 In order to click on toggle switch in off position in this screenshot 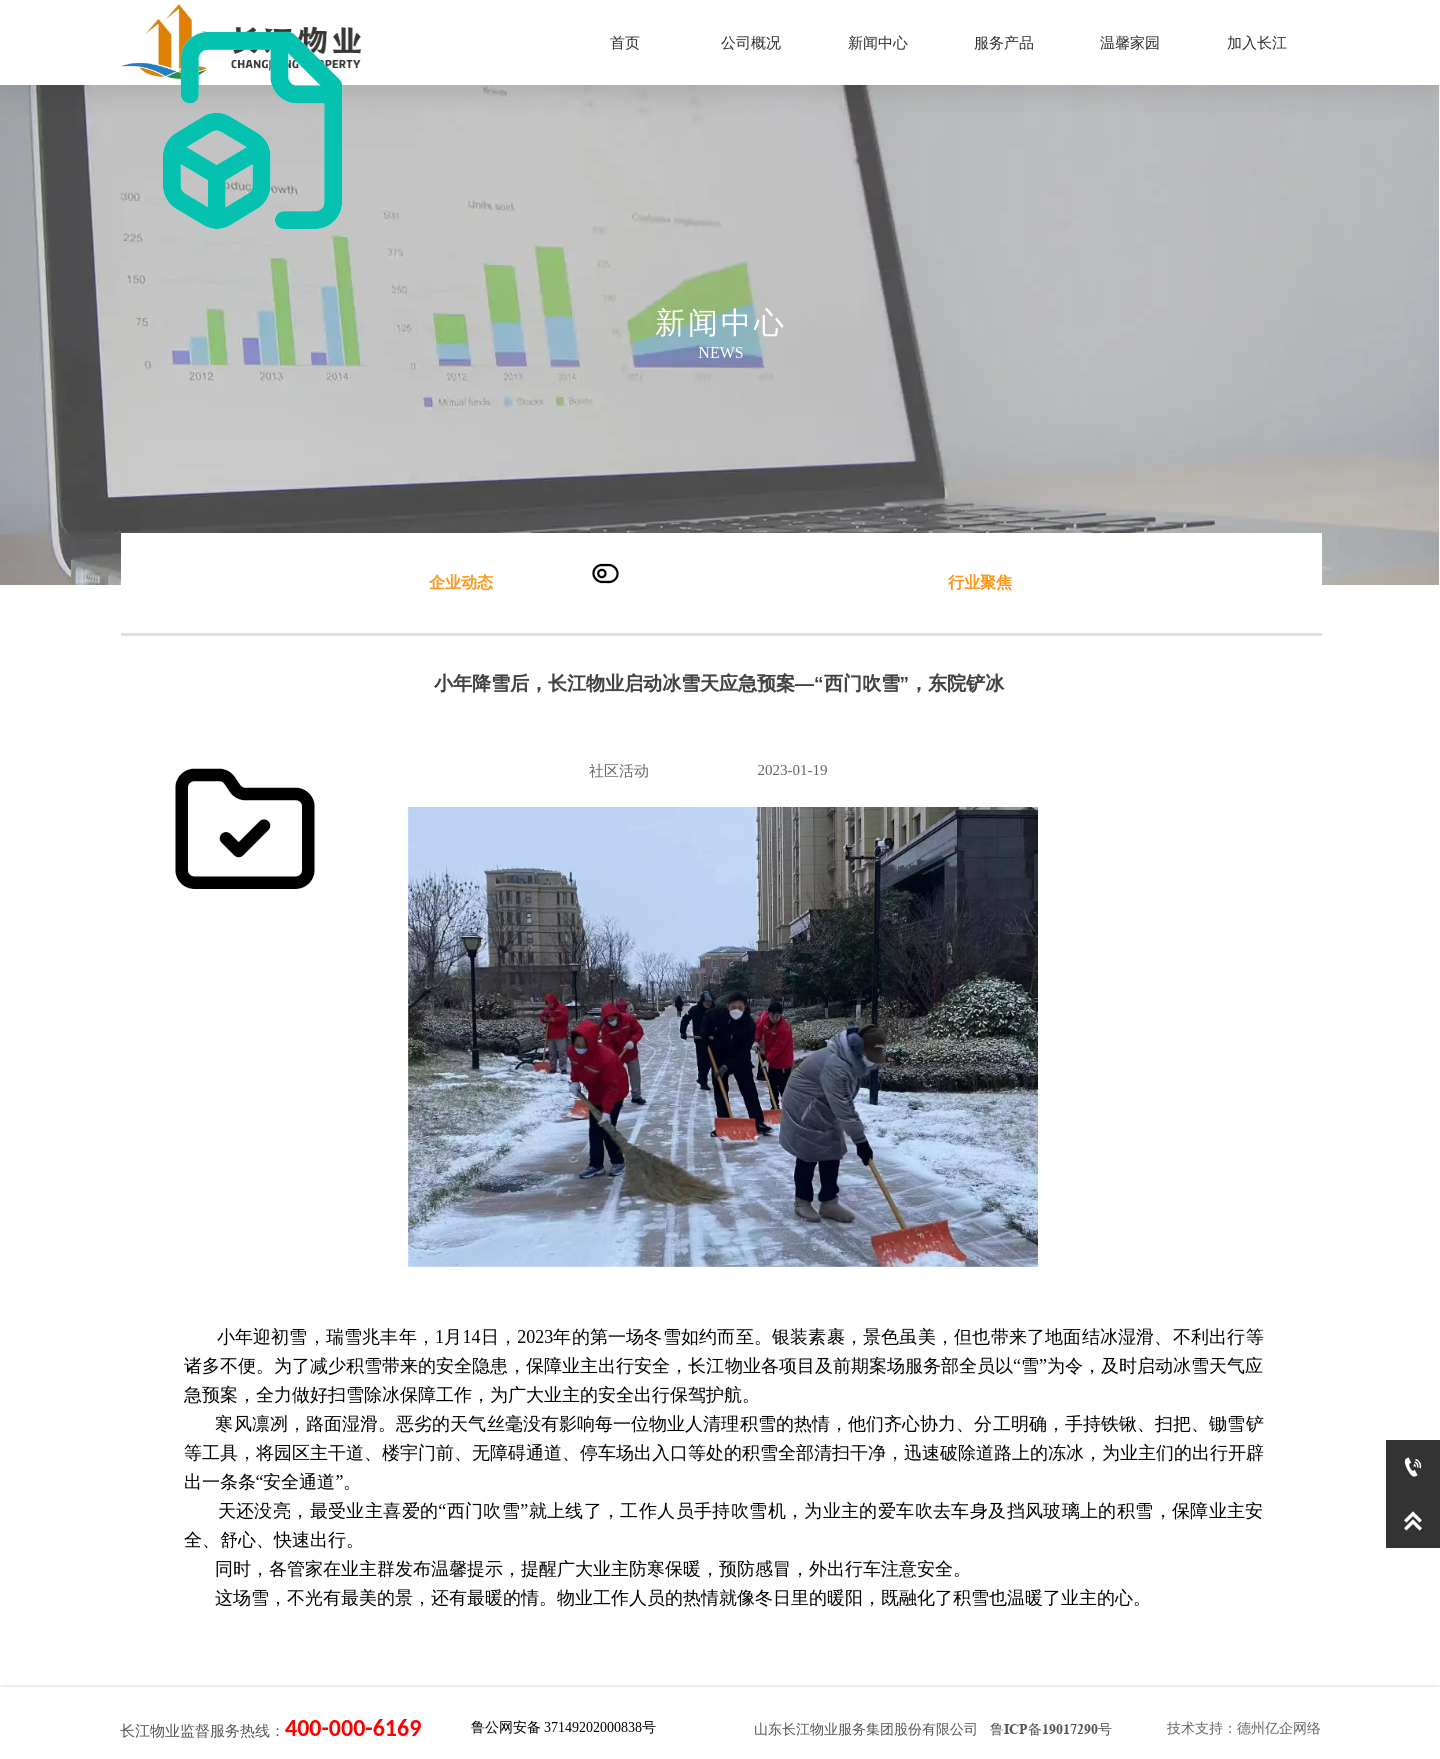, I will do `click(605, 573)`.